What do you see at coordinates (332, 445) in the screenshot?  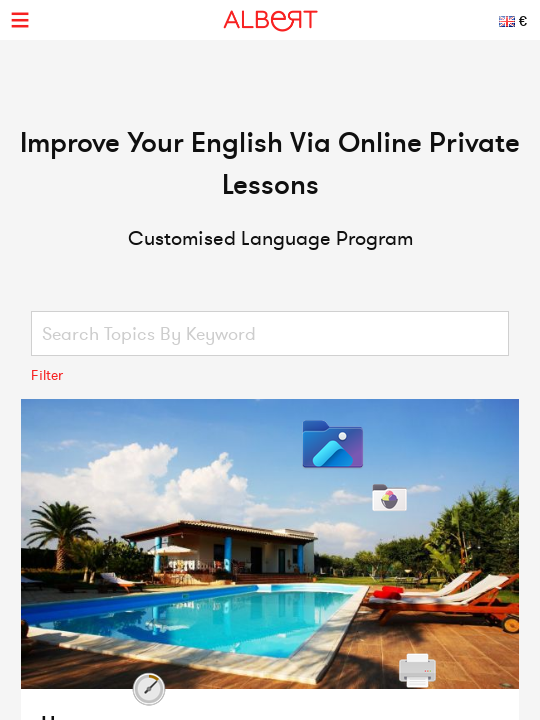 I see `open pictures folder` at bounding box center [332, 445].